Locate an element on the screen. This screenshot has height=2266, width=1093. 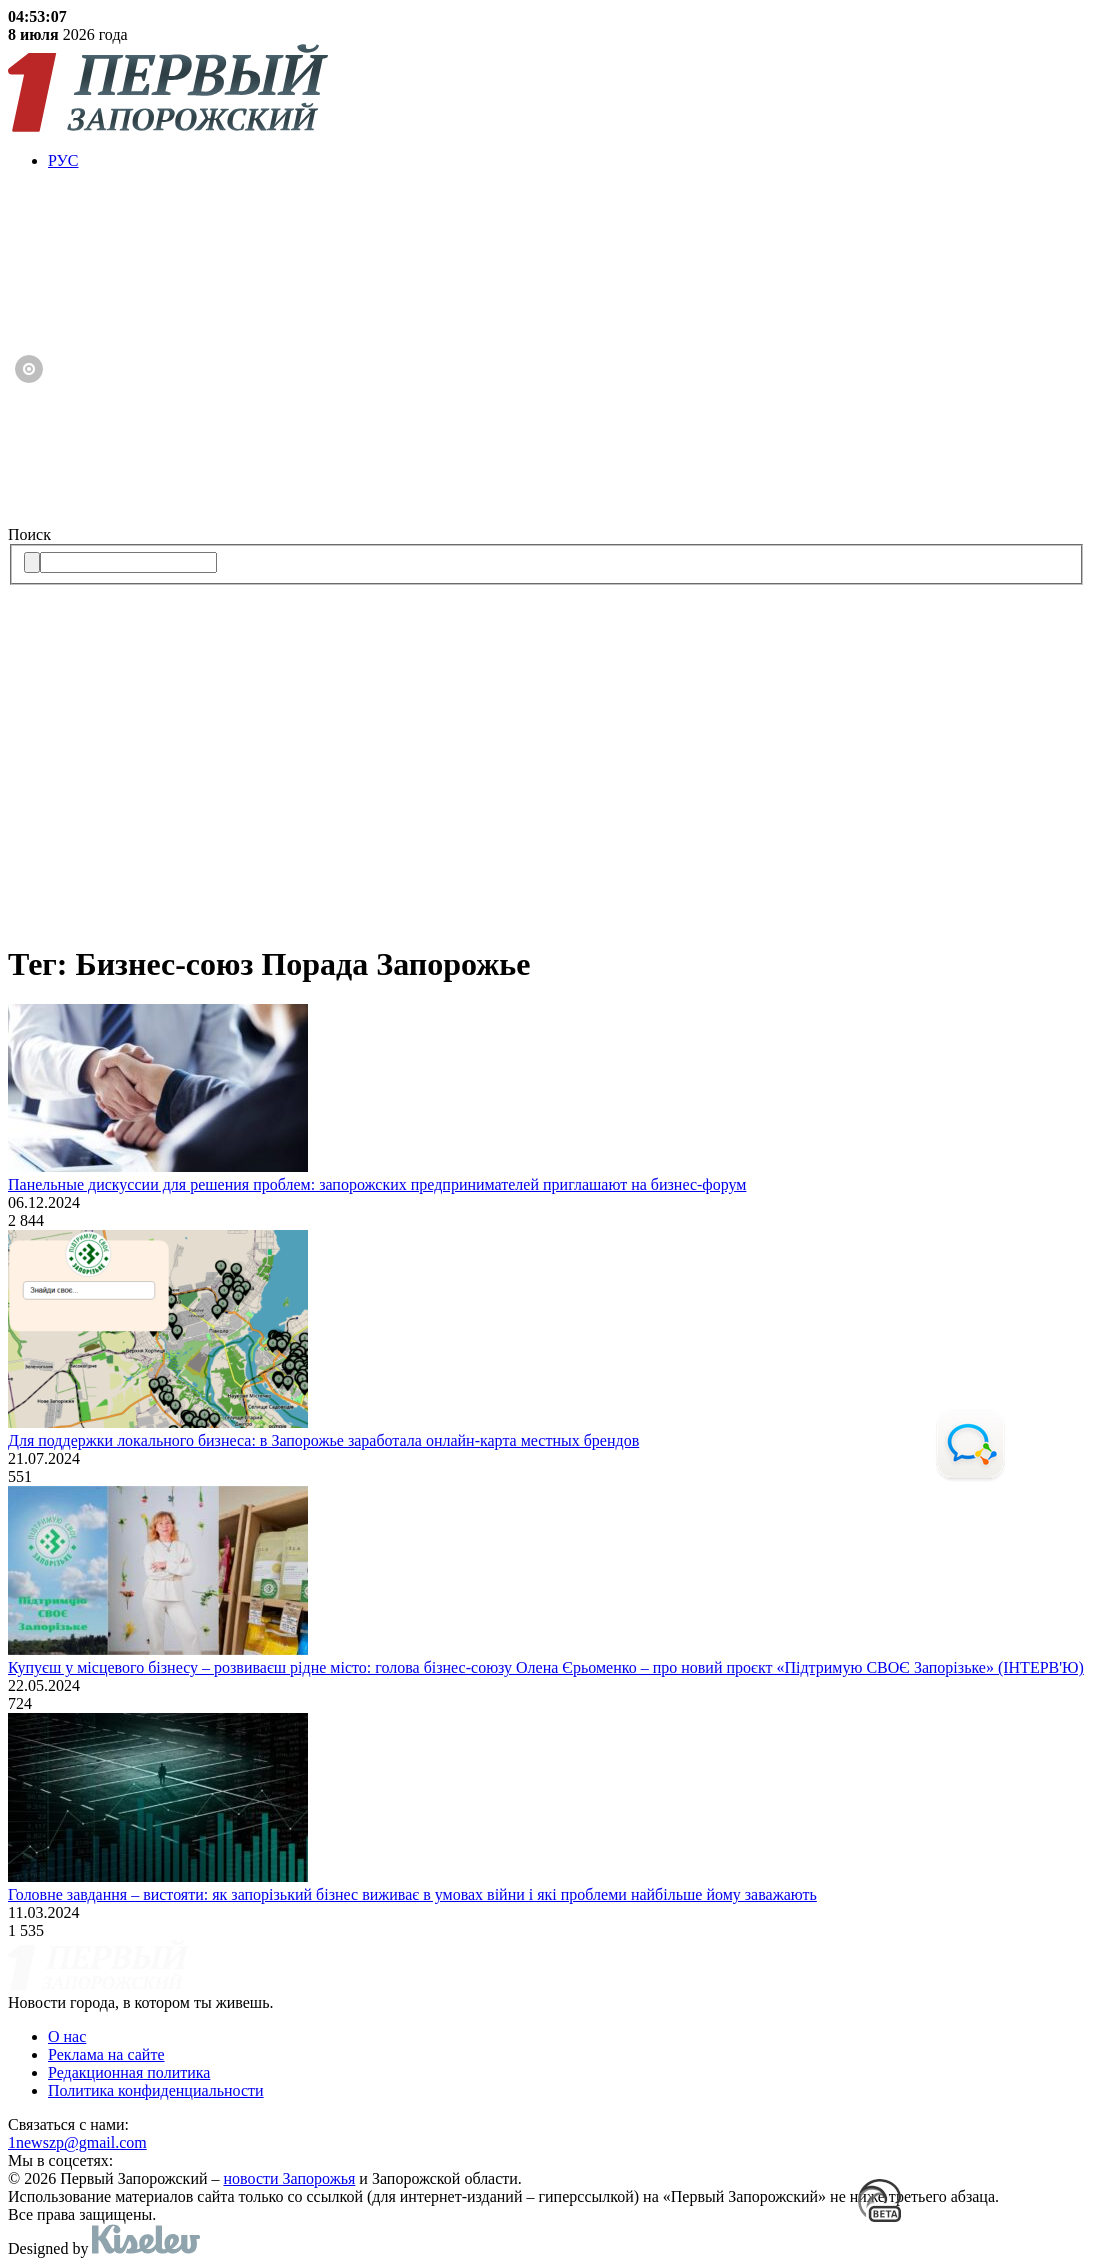
open microsoft edge beta browser is located at coordinates (879, 2200).